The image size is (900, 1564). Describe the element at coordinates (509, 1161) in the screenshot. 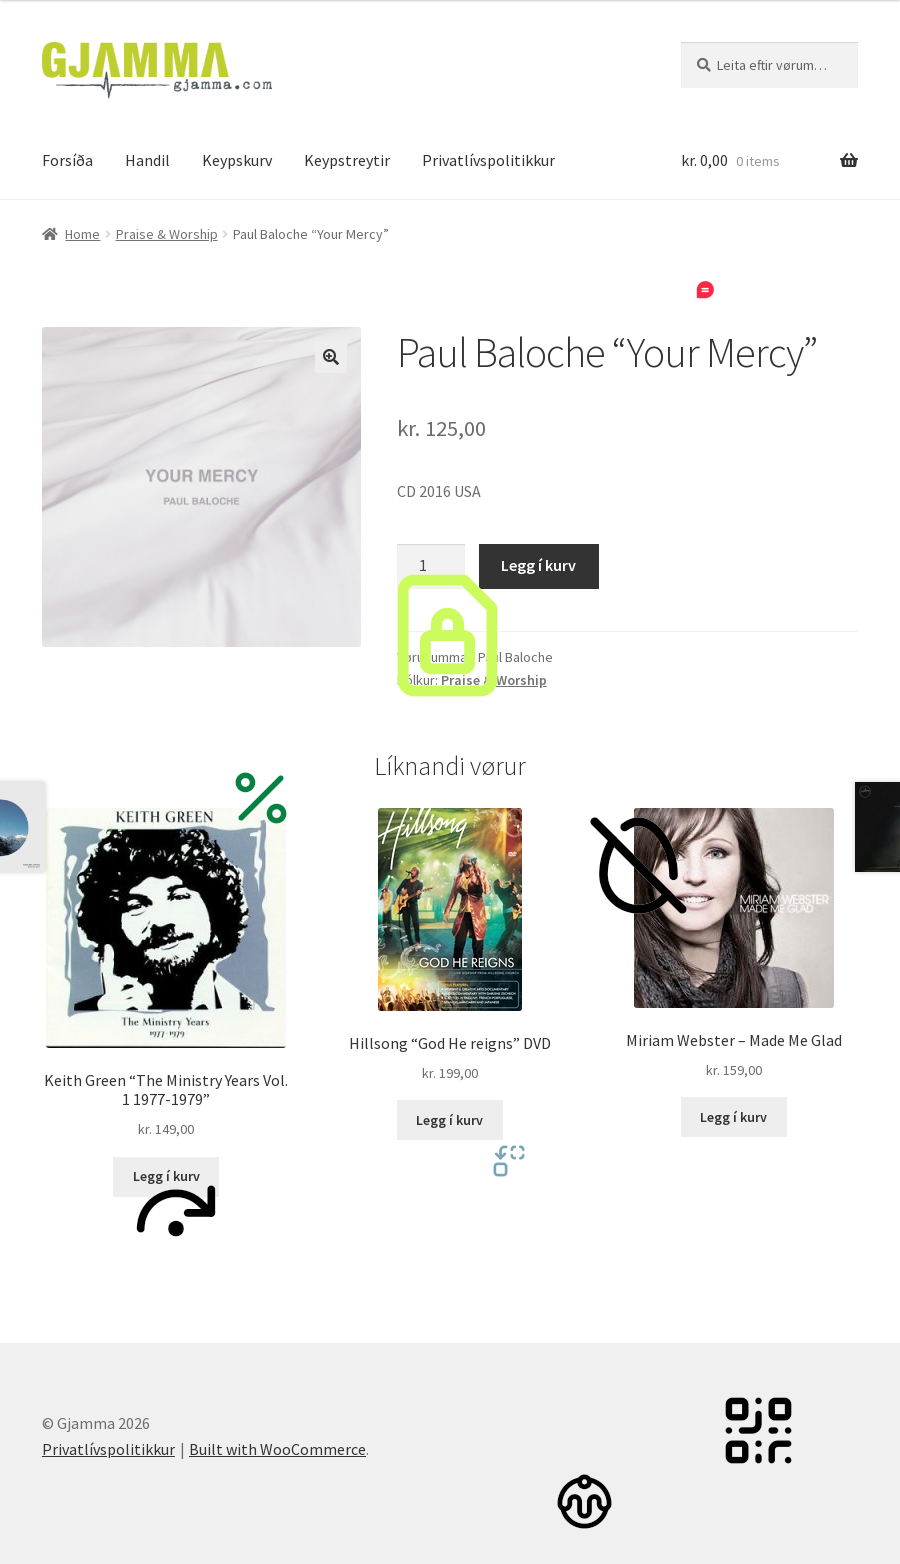

I see `replace or swap an item` at that location.